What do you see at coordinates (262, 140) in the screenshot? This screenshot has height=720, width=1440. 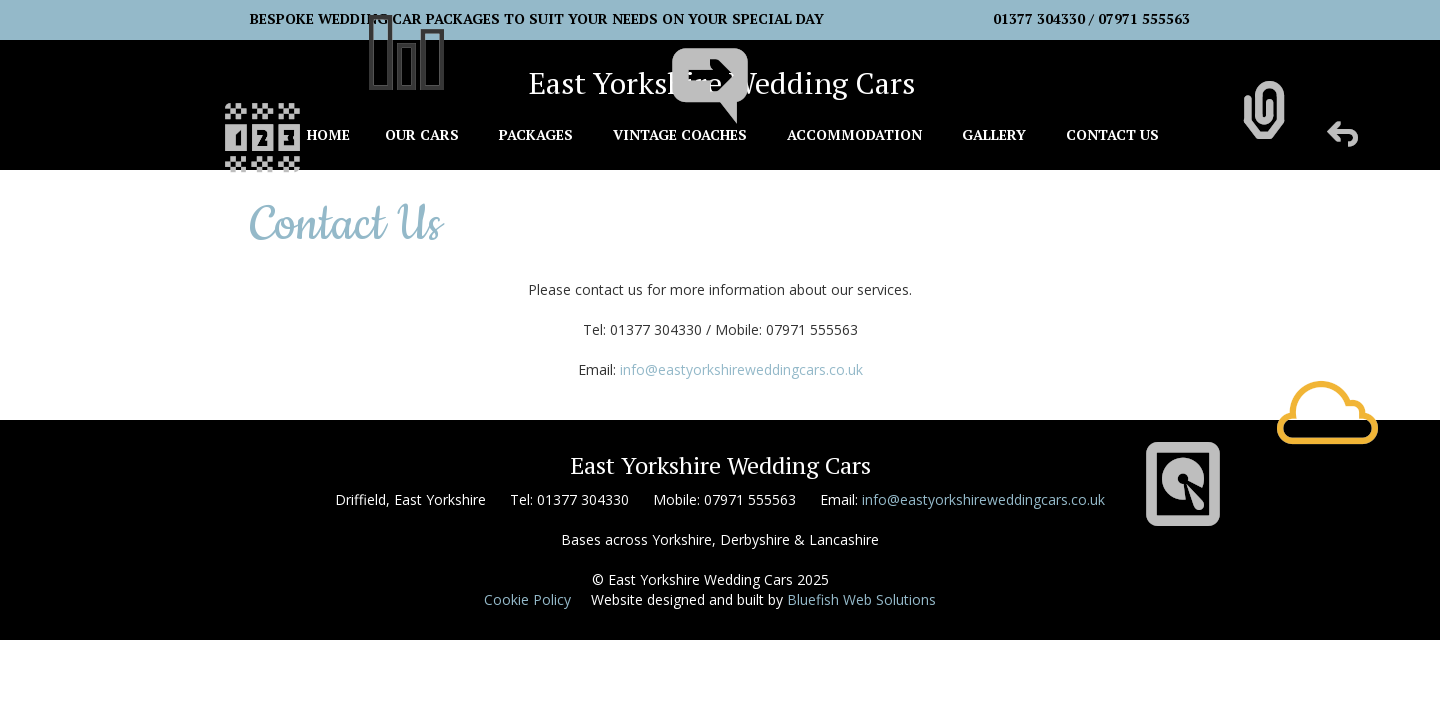 I see `access privacy and security settings` at bounding box center [262, 140].